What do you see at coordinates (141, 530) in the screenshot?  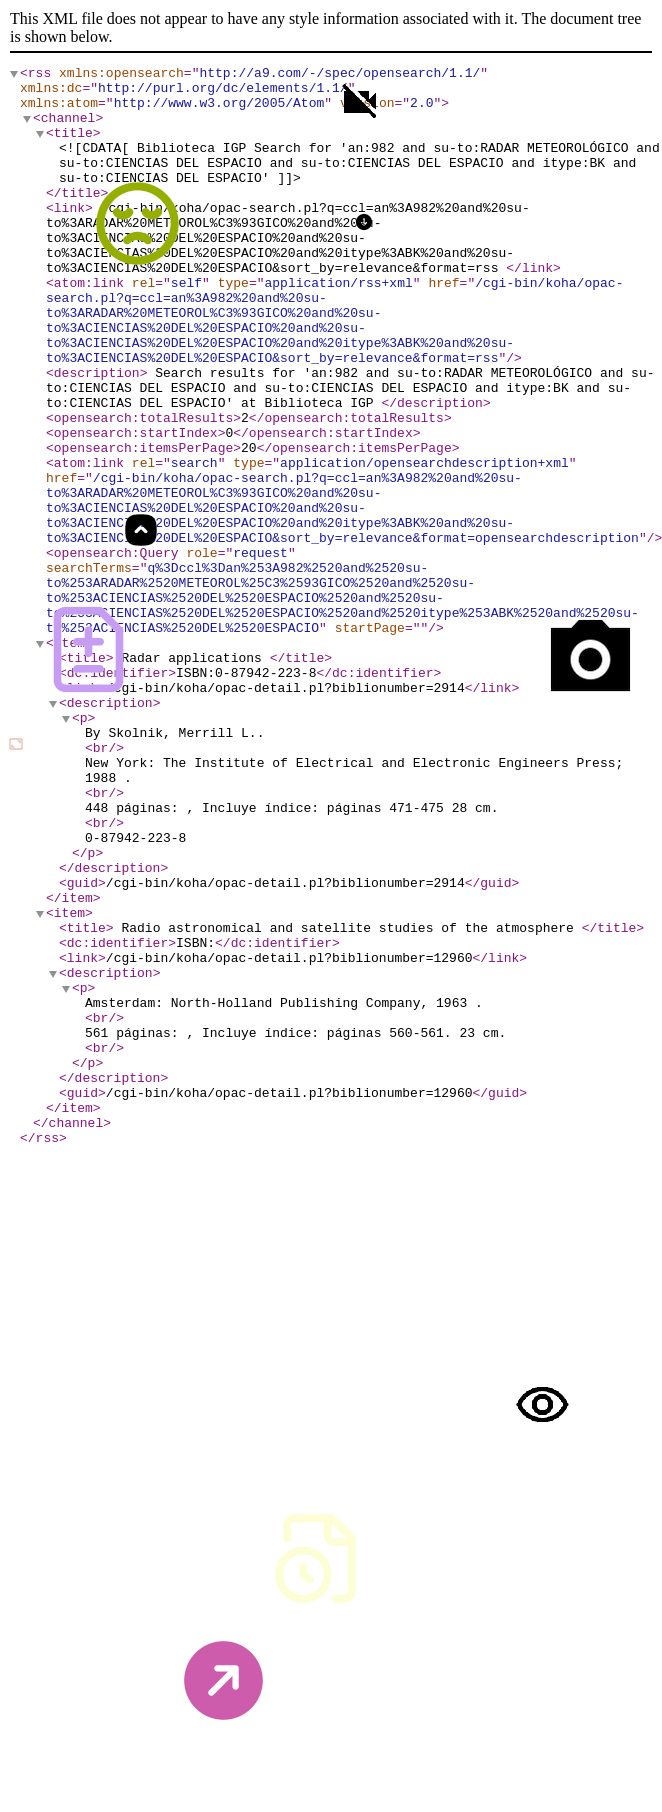 I see `scroll to top of page` at bounding box center [141, 530].